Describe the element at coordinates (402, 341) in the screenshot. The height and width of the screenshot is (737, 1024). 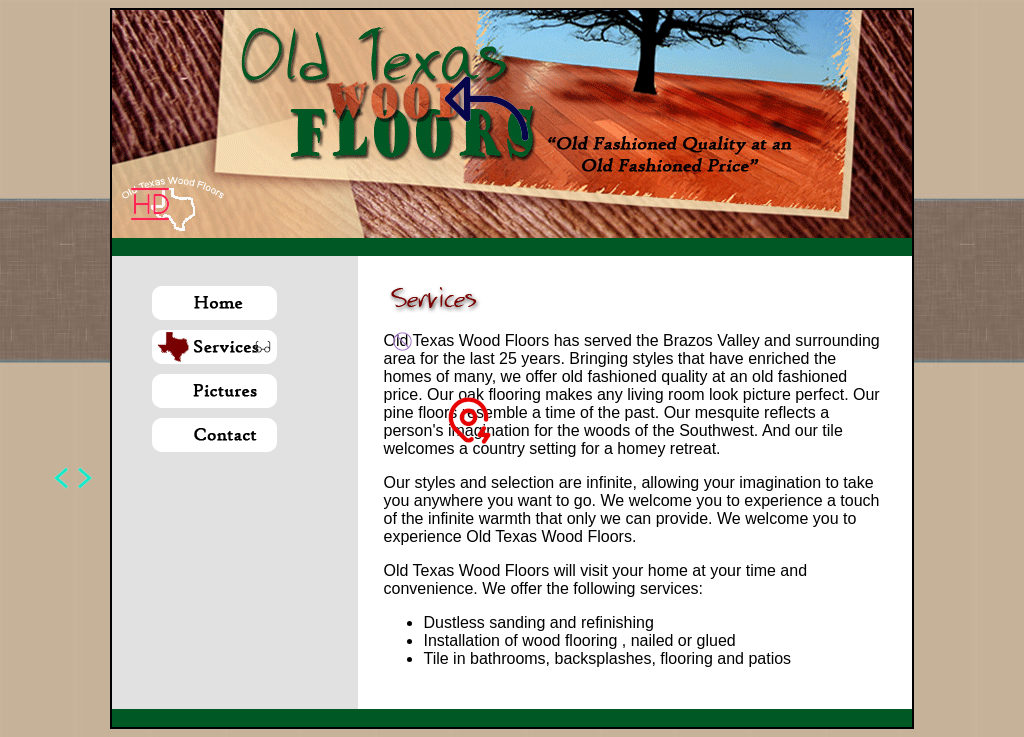
I see `indicates a blocked or prohibited action` at that location.